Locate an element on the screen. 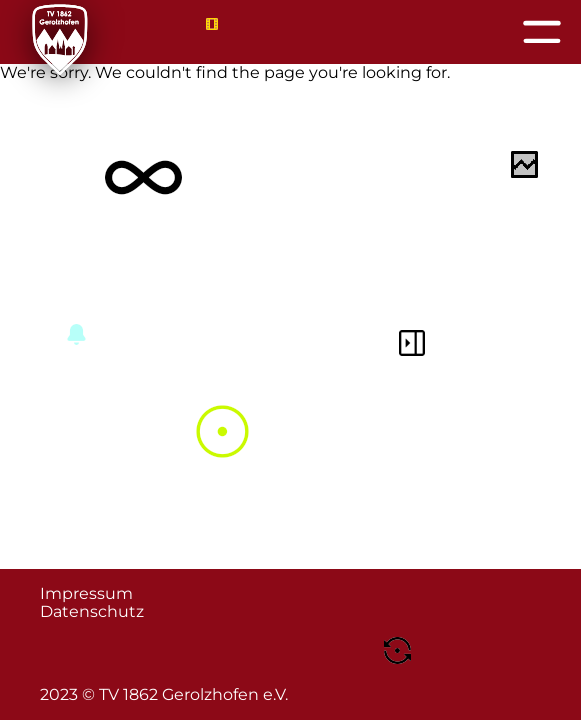 The width and height of the screenshot is (581, 720). view notifications is located at coordinates (76, 334).